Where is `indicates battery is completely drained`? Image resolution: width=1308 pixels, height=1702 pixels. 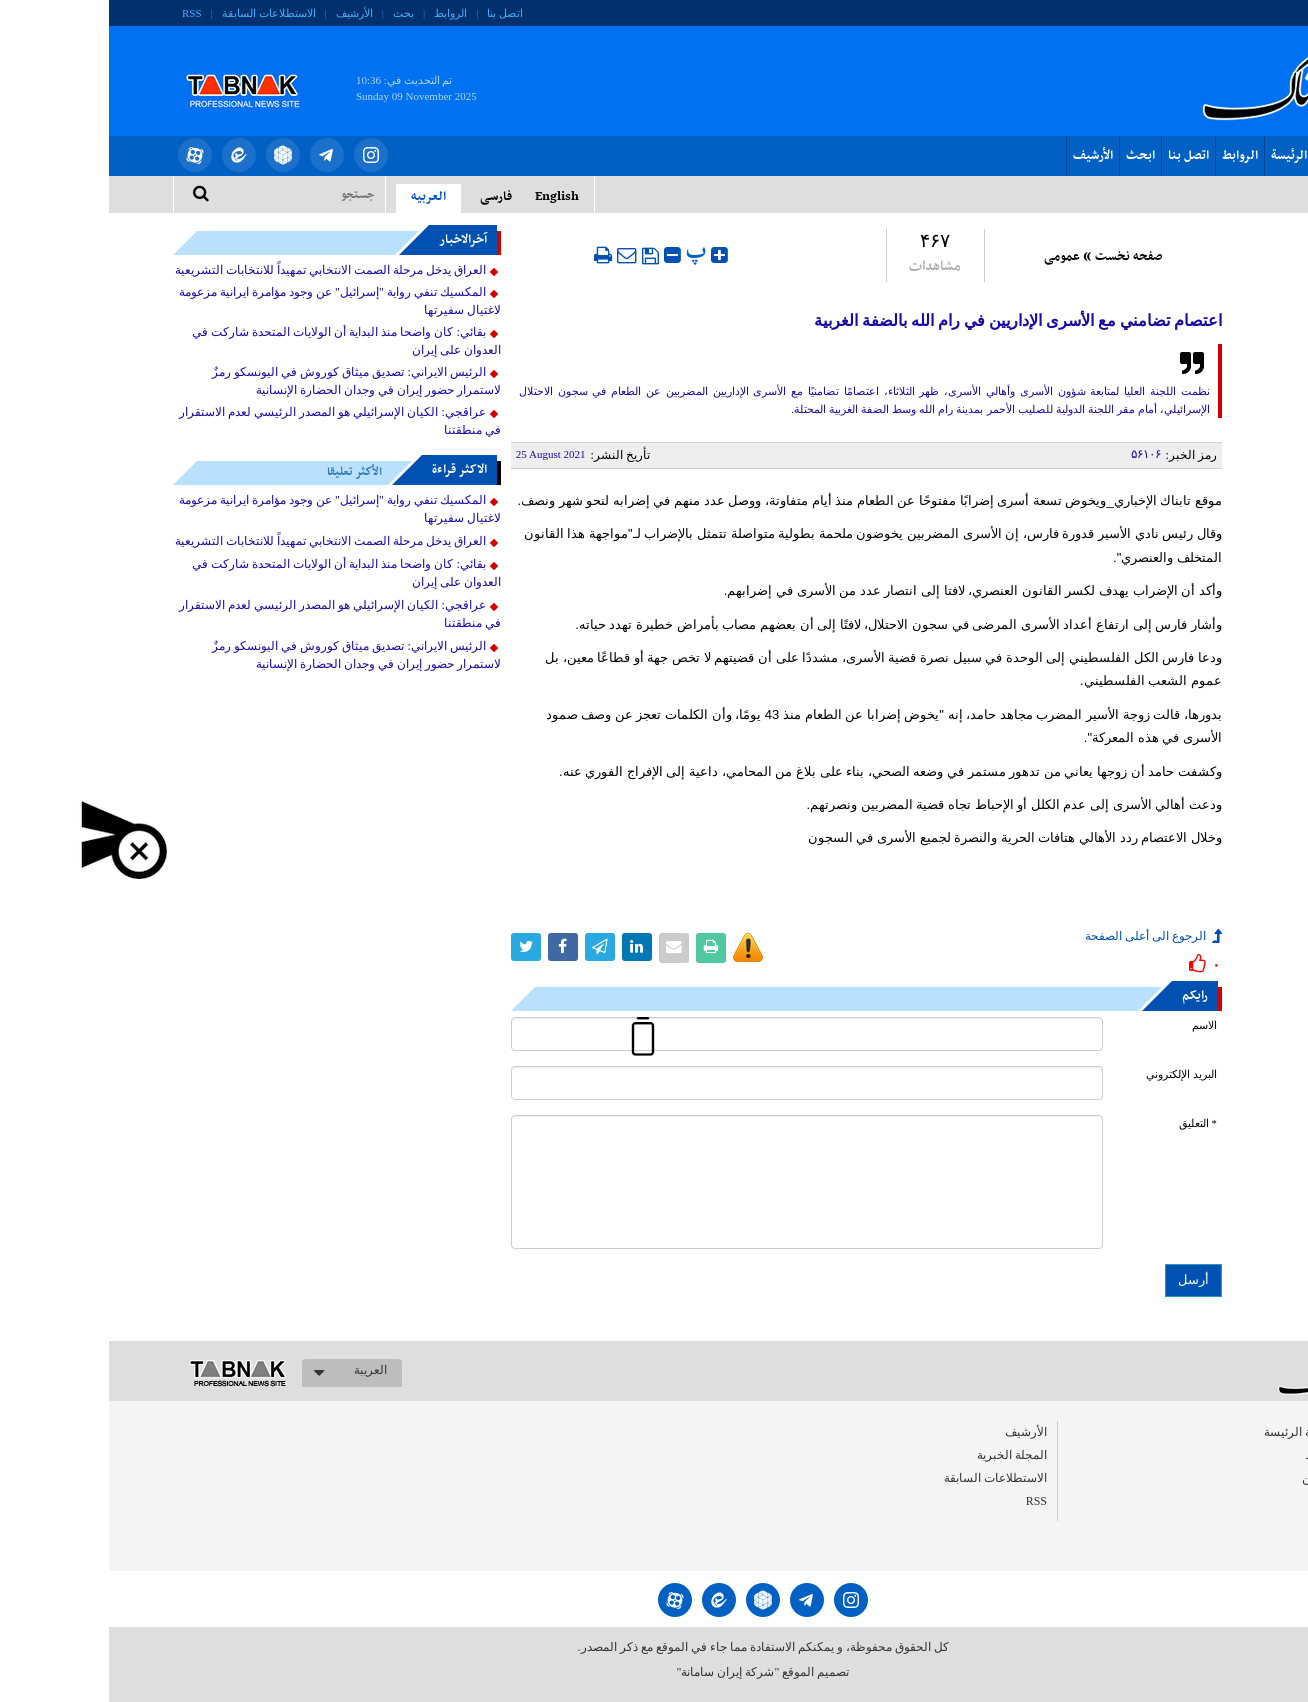 indicates battery is completely drained is located at coordinates (643, 1037).